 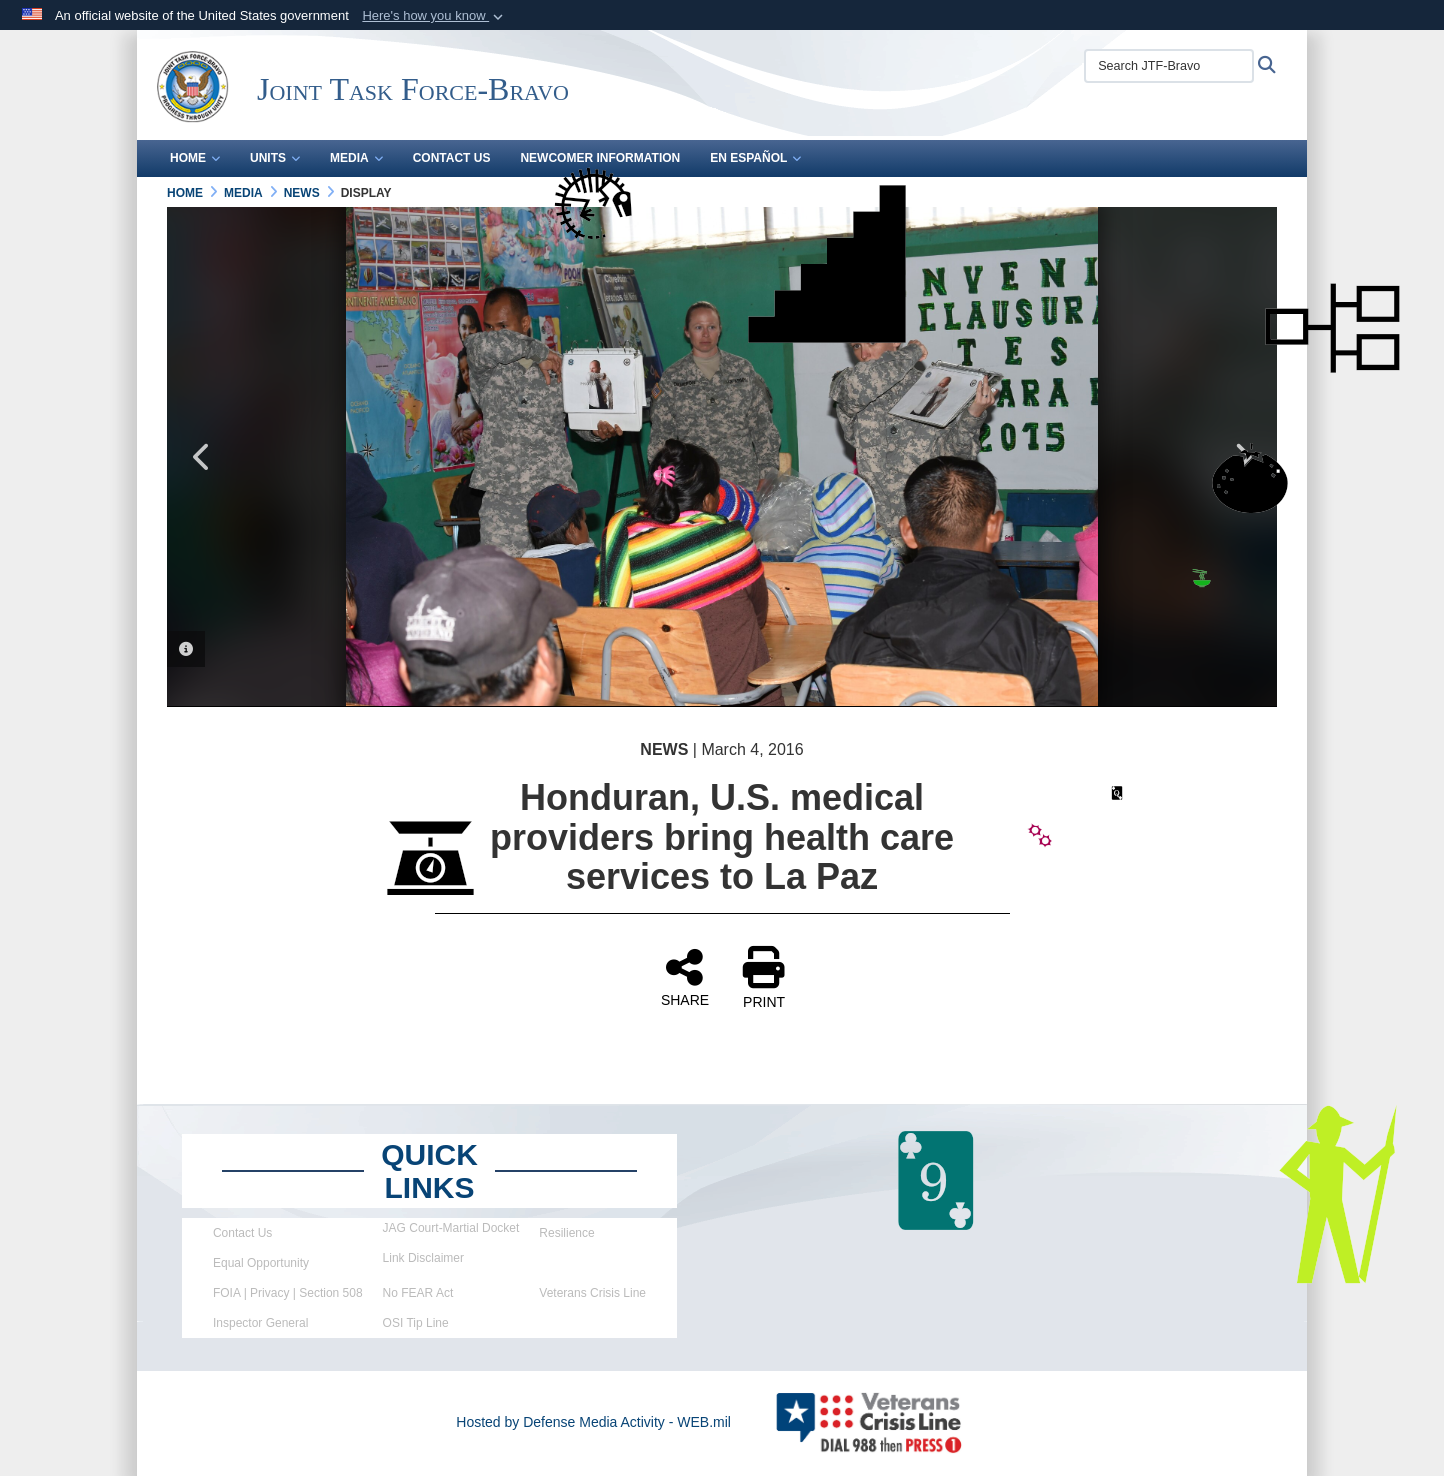 I want to click on expand or collapse a hierarchical tree view, so click(x=1332, y=326).